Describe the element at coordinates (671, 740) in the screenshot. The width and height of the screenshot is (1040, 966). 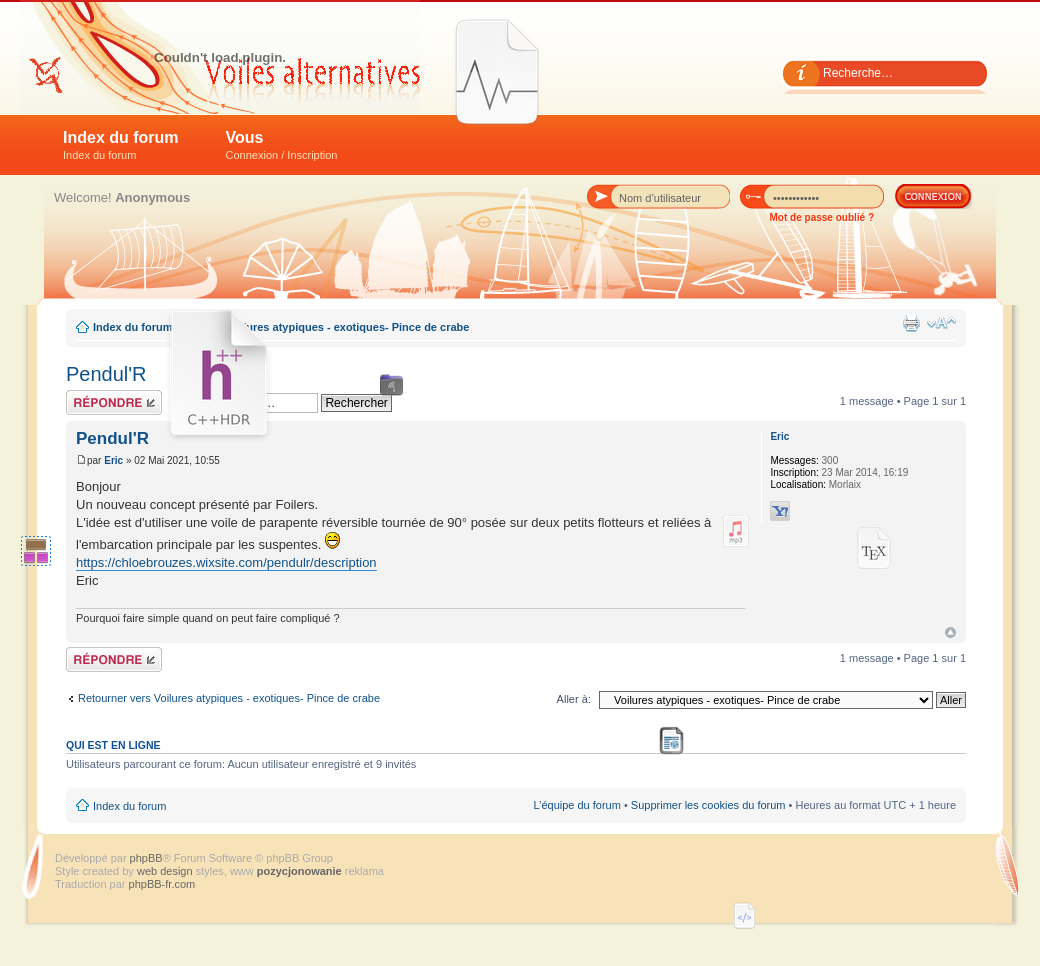
I see `a libreoffice web document file` at that location.